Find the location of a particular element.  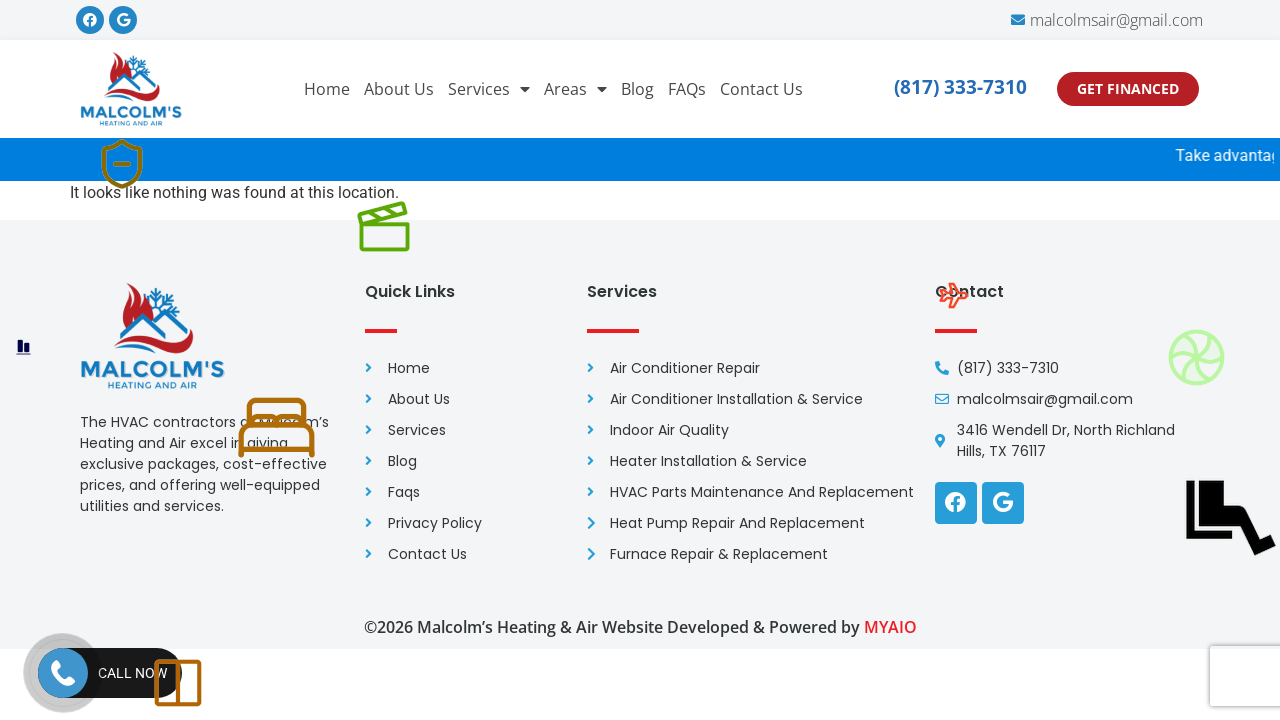

access video or movie content is located at coordinates (384, 228).